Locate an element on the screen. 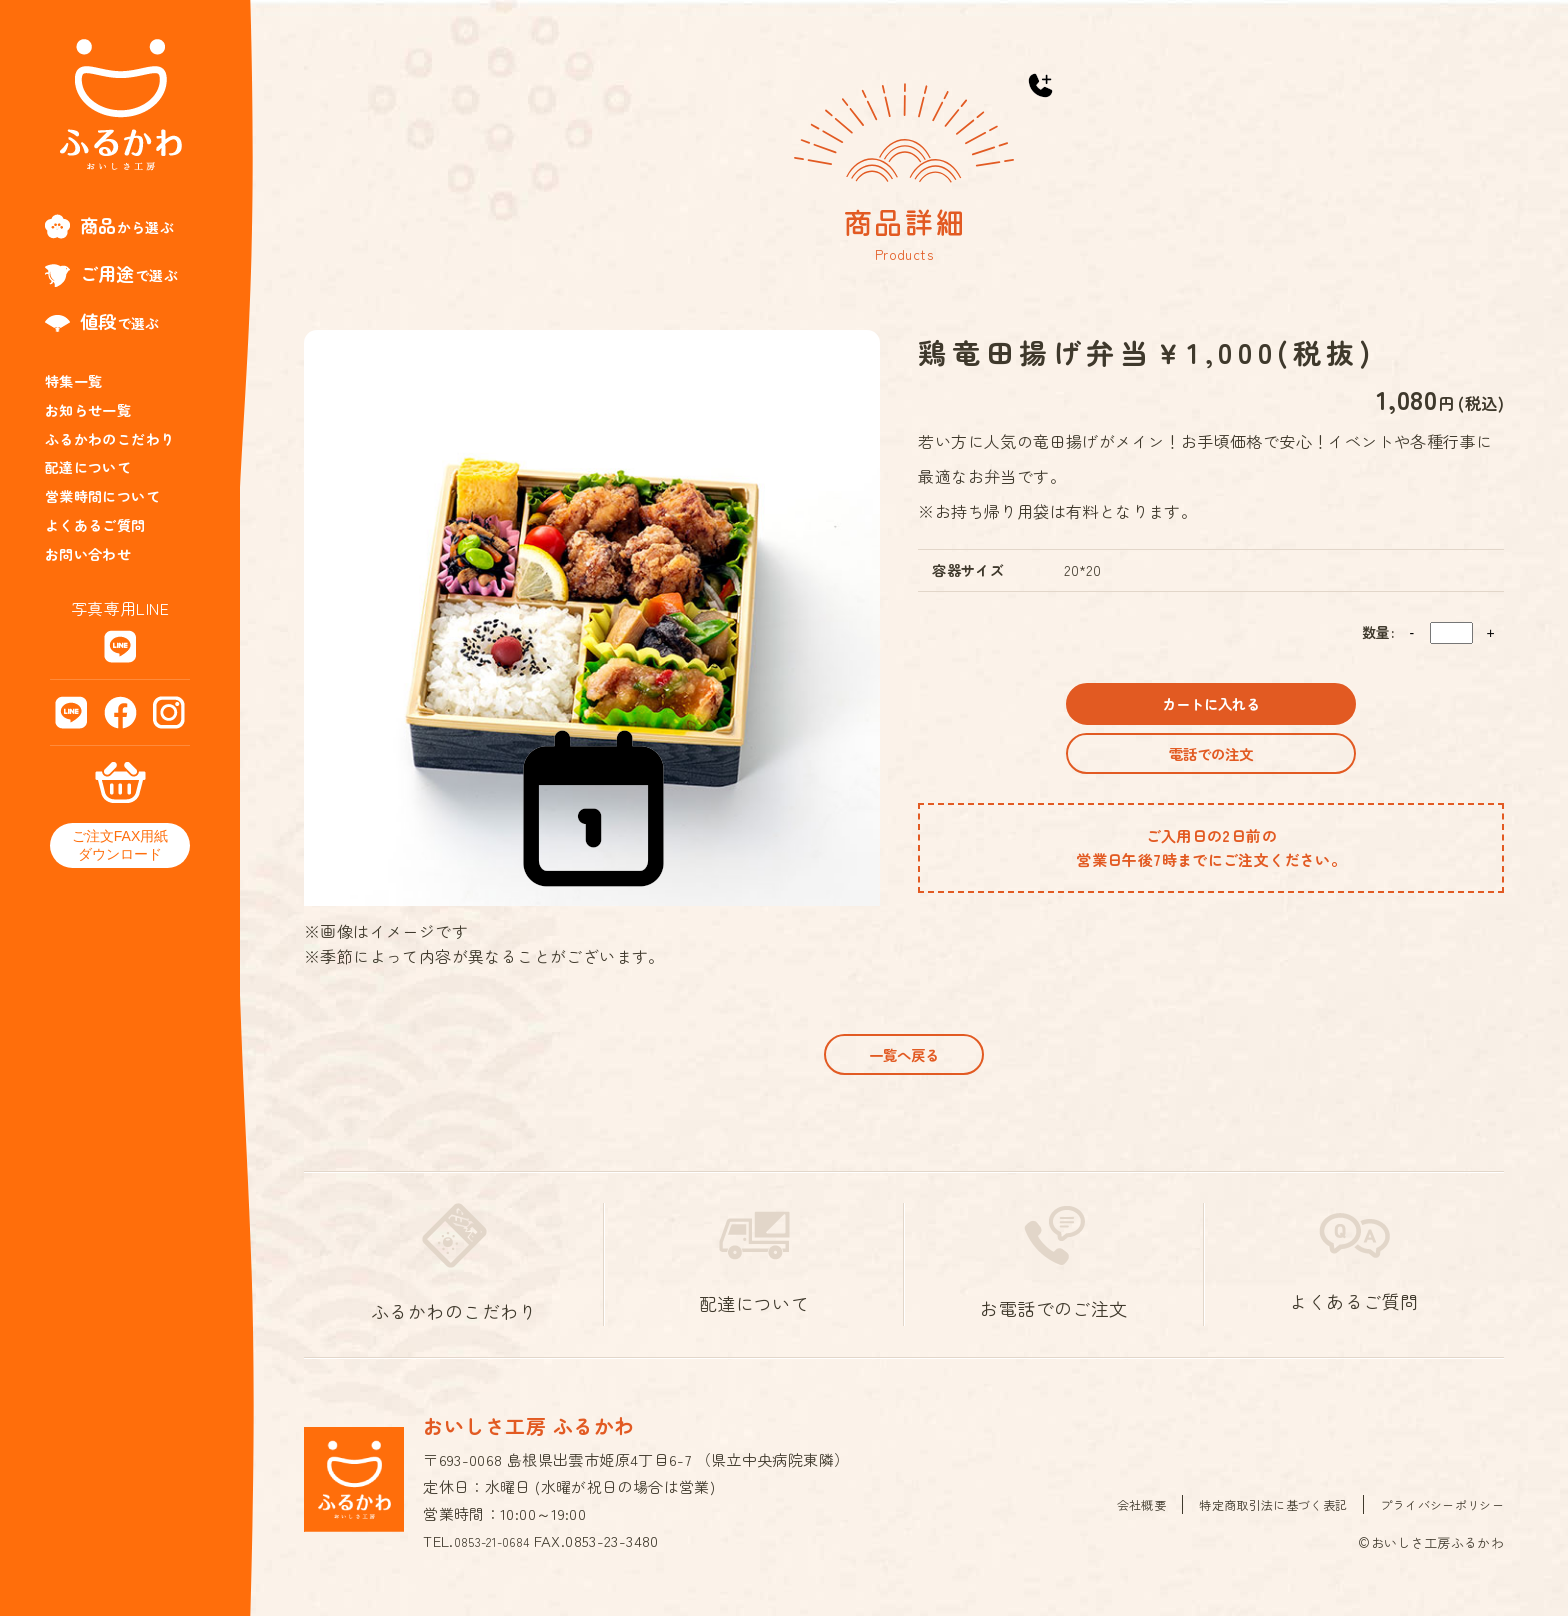  add a new contact is located at coordinates (1041, 85).